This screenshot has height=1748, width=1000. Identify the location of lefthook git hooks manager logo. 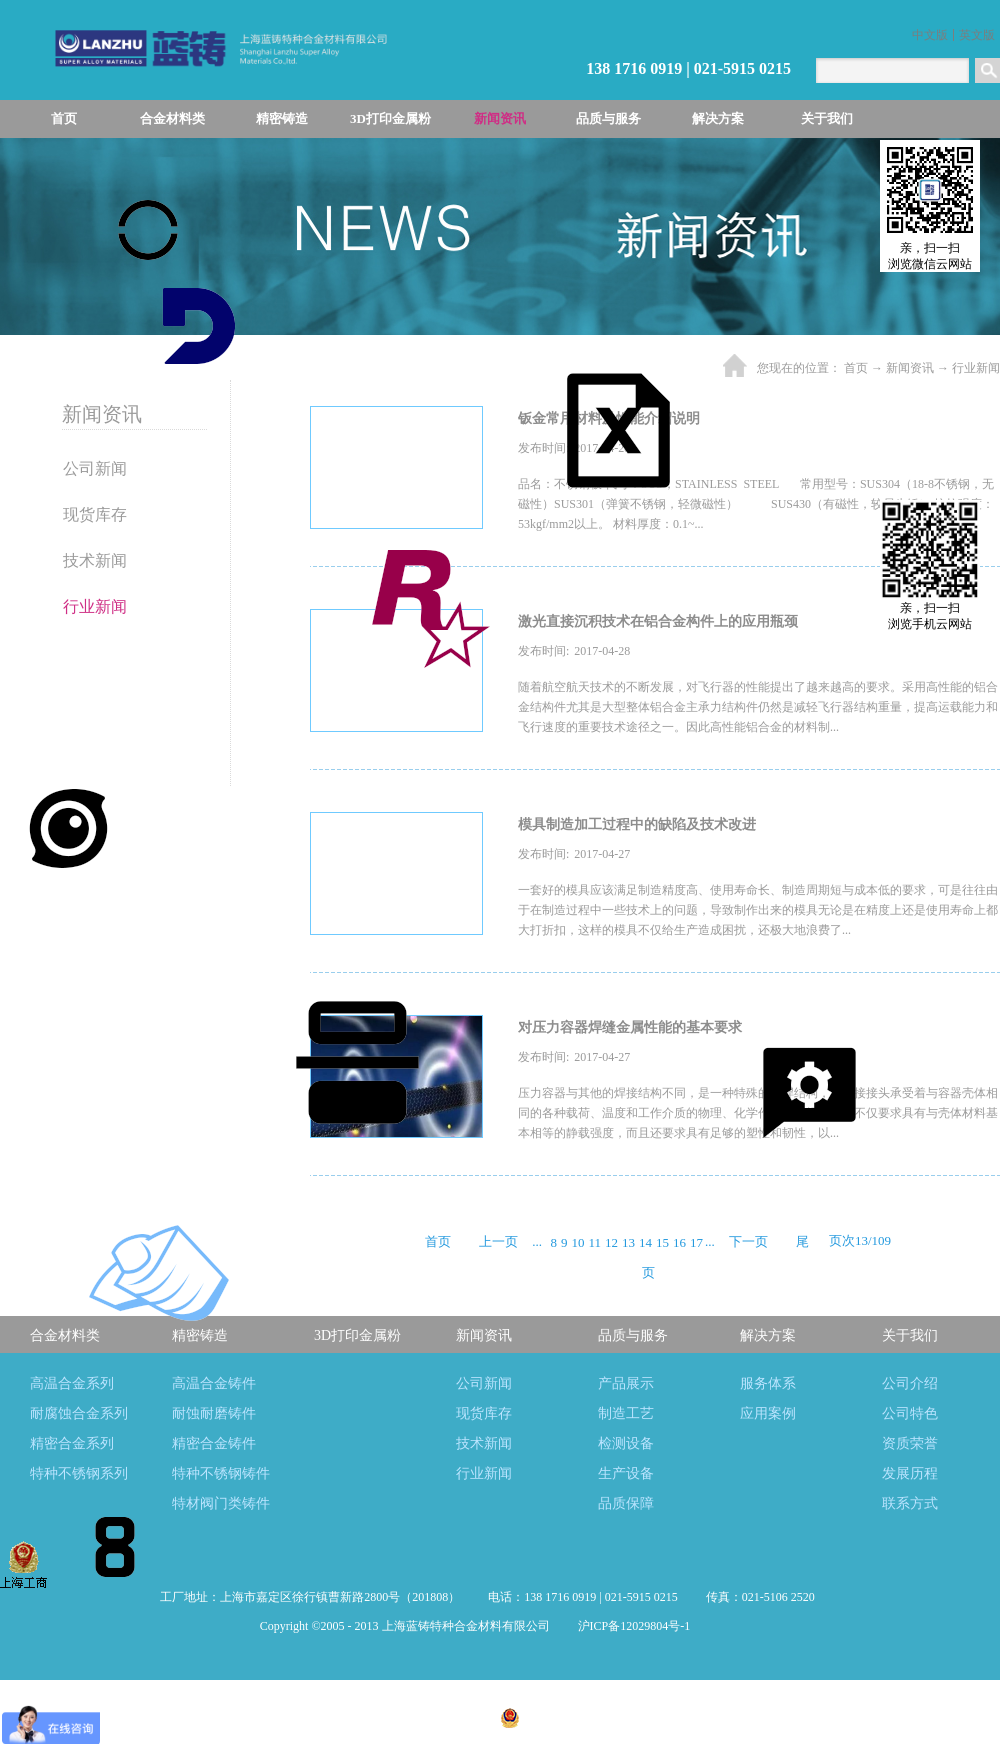
(159, 1273).